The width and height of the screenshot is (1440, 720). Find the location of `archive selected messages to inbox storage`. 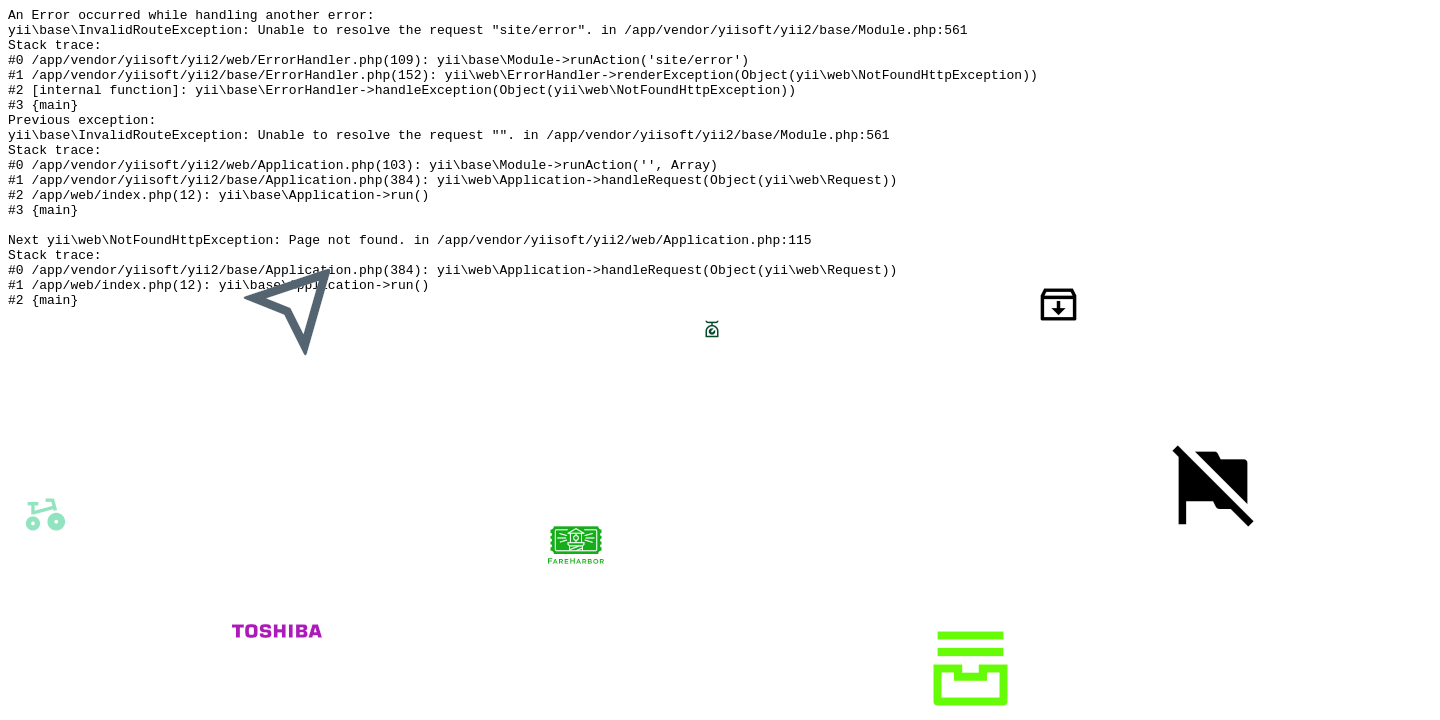

archive selected messages to inbox storage is located at coordinates (1058, 304).